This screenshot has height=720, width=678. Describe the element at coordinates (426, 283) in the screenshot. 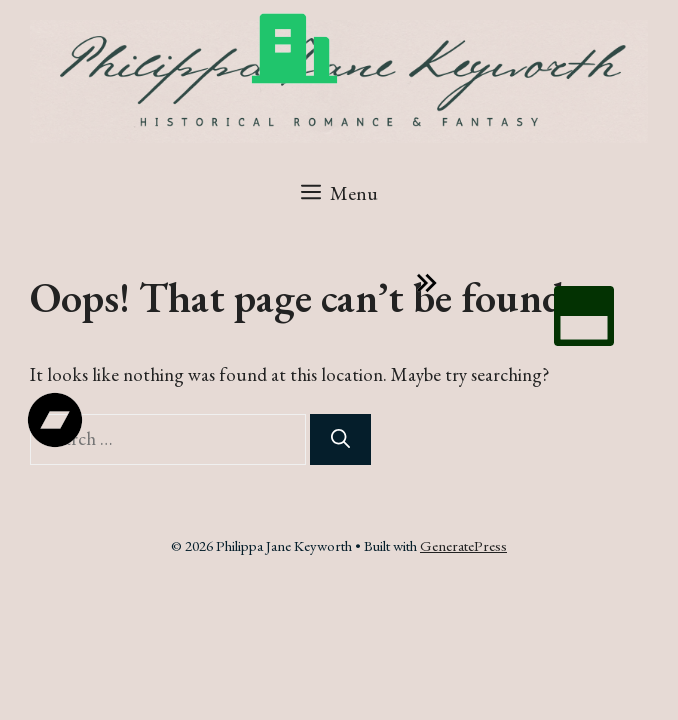

I see `skip forward or advance to next item` at that location.